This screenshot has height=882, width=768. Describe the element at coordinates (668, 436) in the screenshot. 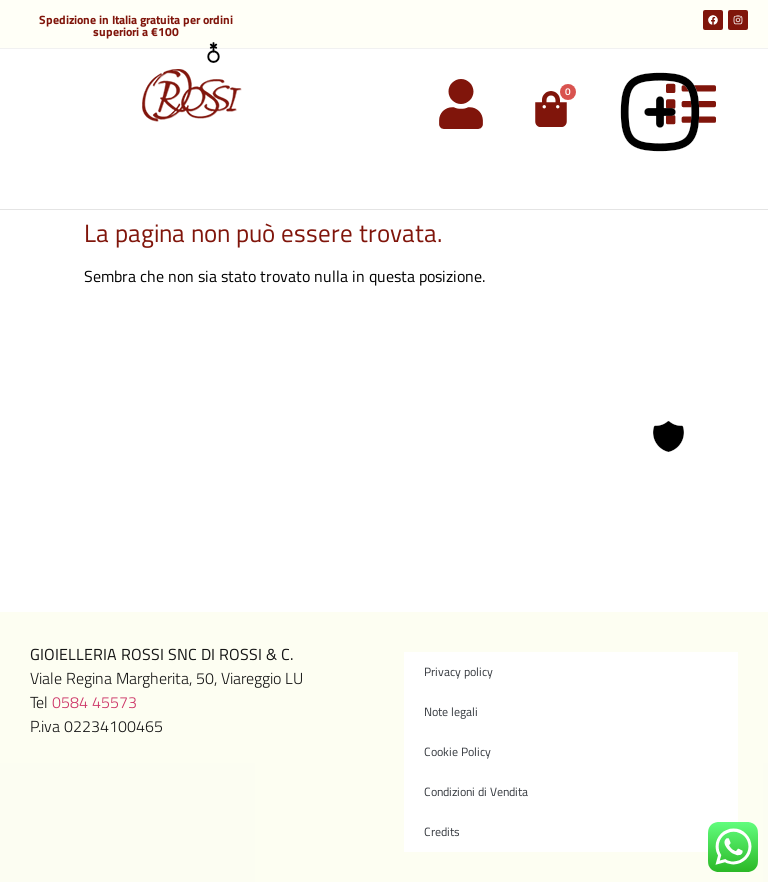

I see `access security settings` at that location.